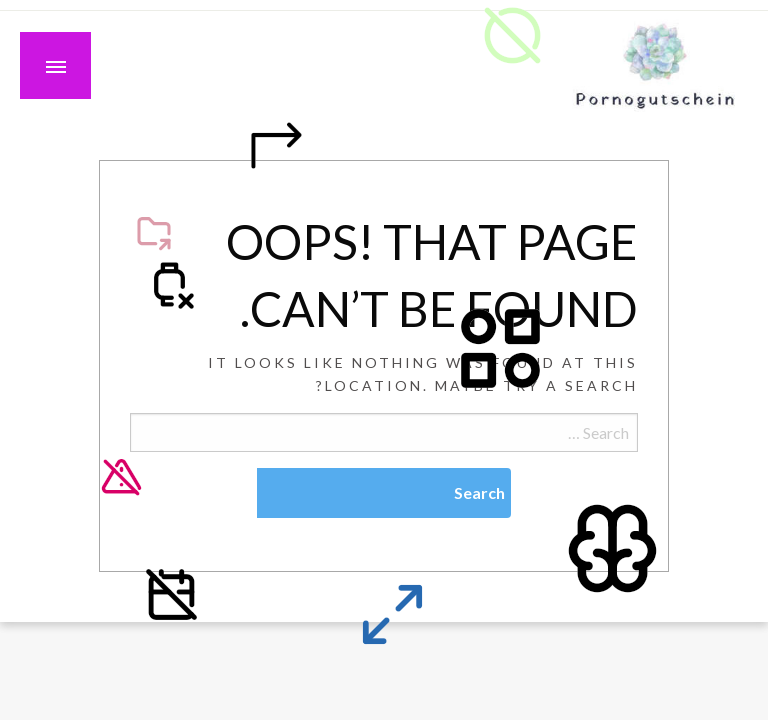 This screenshot has height=720, width=768. Describe the element at coordinates (612, 548) in the screenshot. I see `access AI or smart features` at that location.